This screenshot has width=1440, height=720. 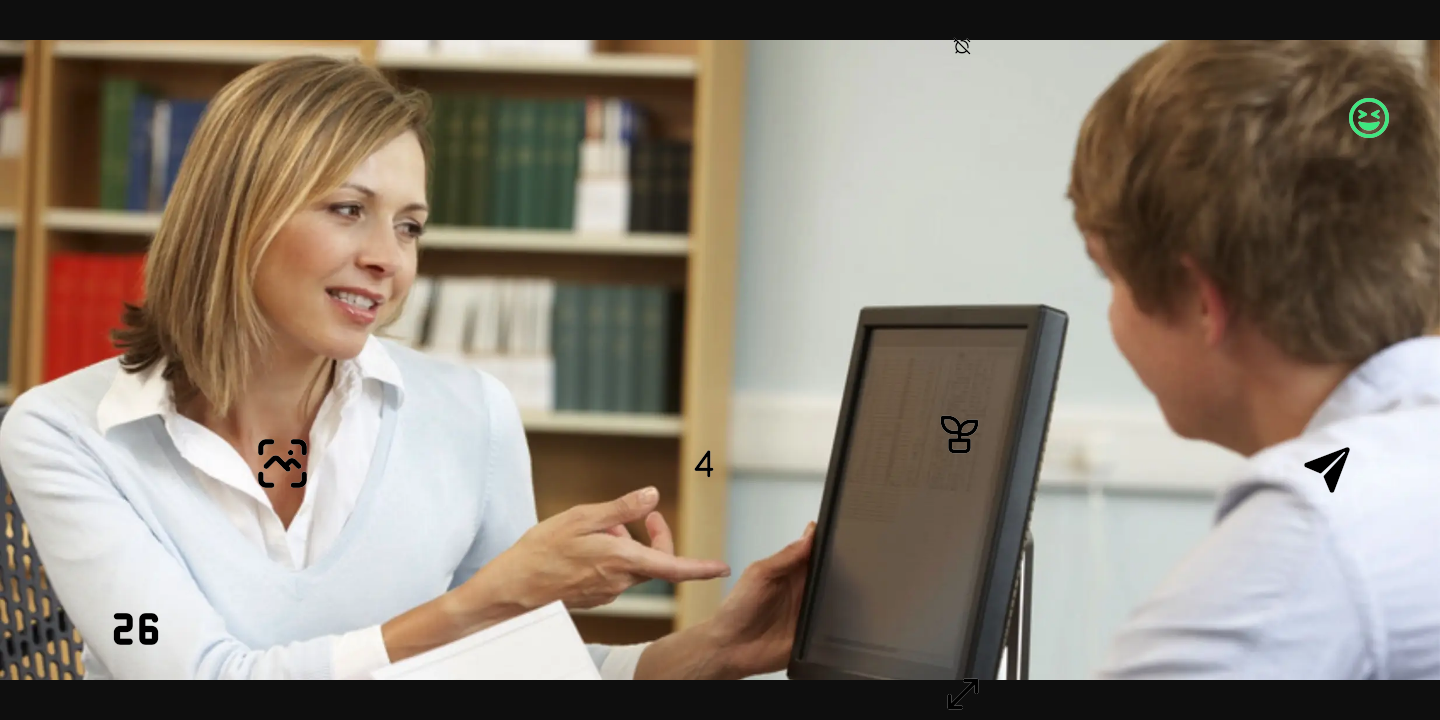 I want to click on scan or digitize a photo, so click(x=282, y=463).